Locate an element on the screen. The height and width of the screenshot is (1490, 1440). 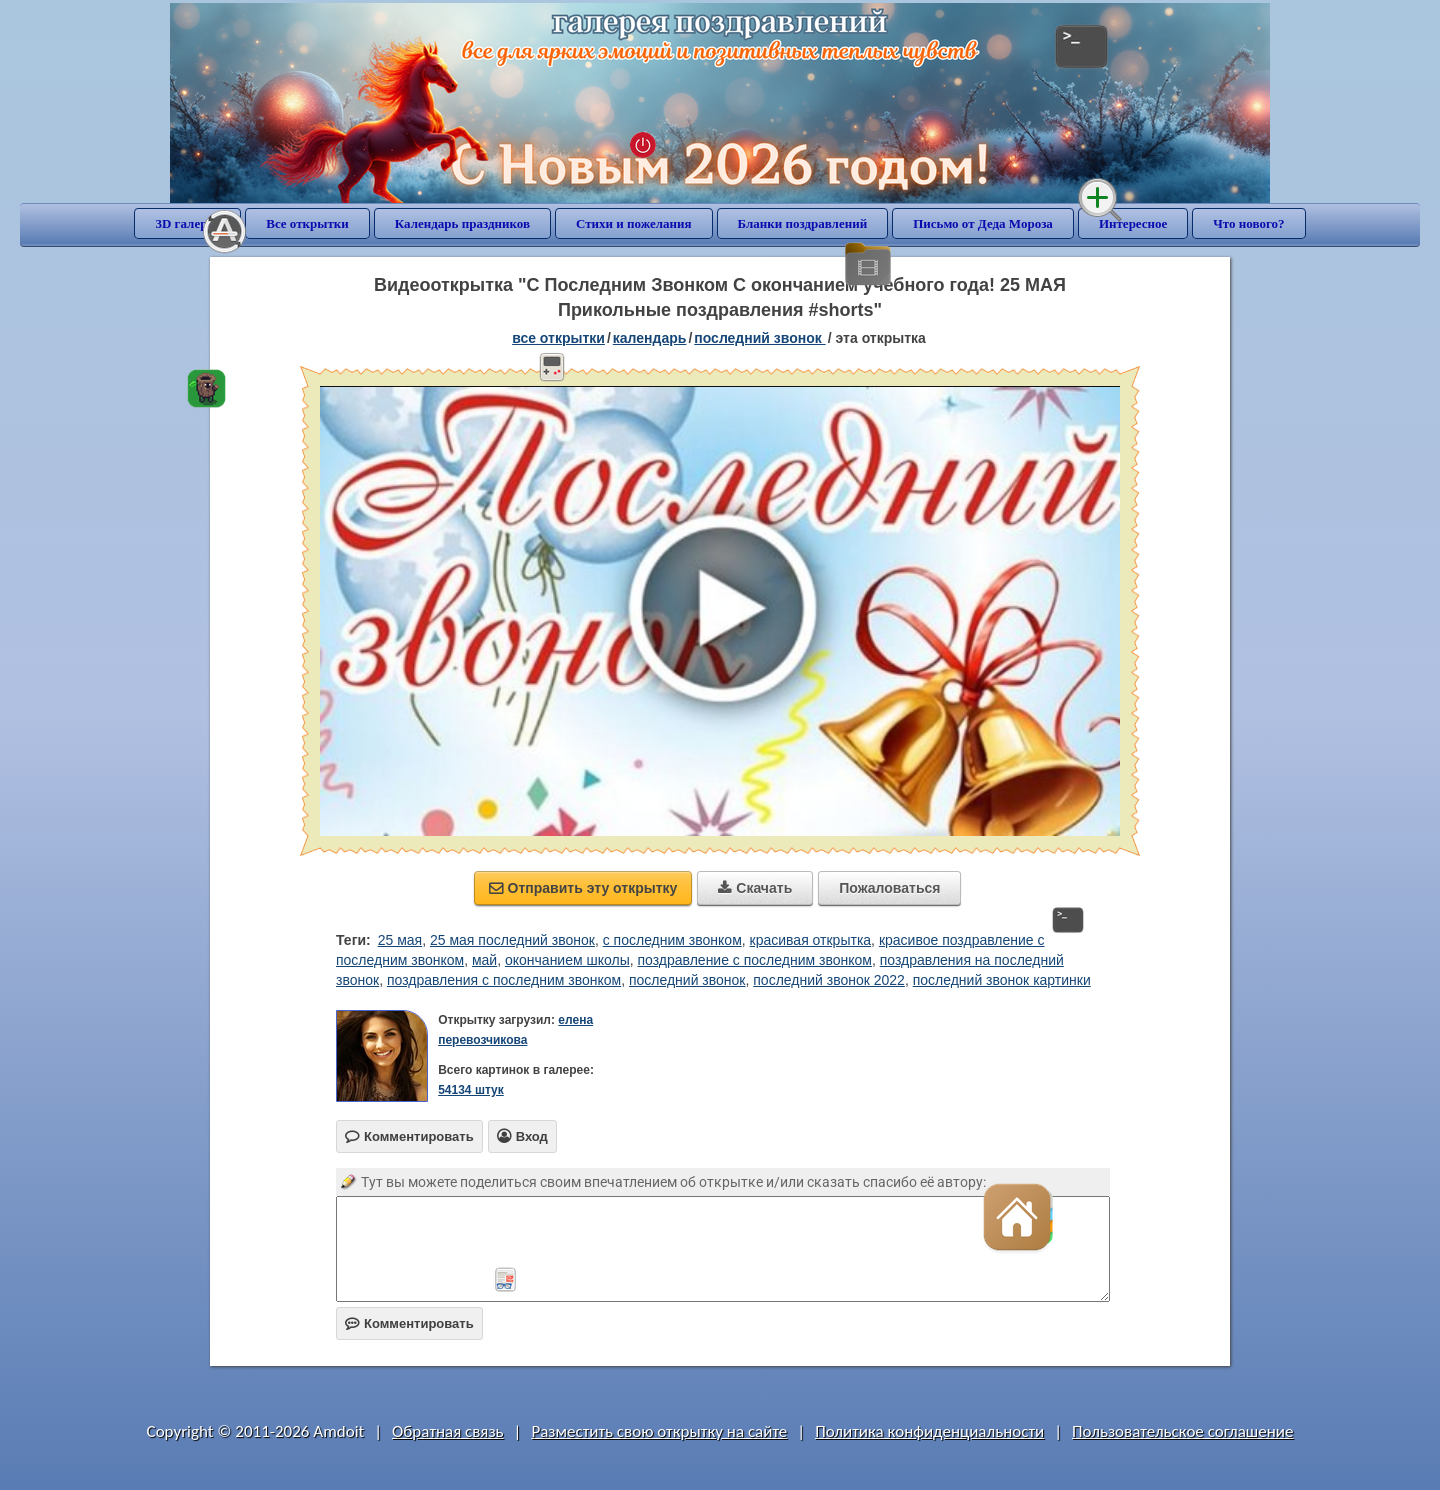
open your videos folder is located at coordinates (868, 264).